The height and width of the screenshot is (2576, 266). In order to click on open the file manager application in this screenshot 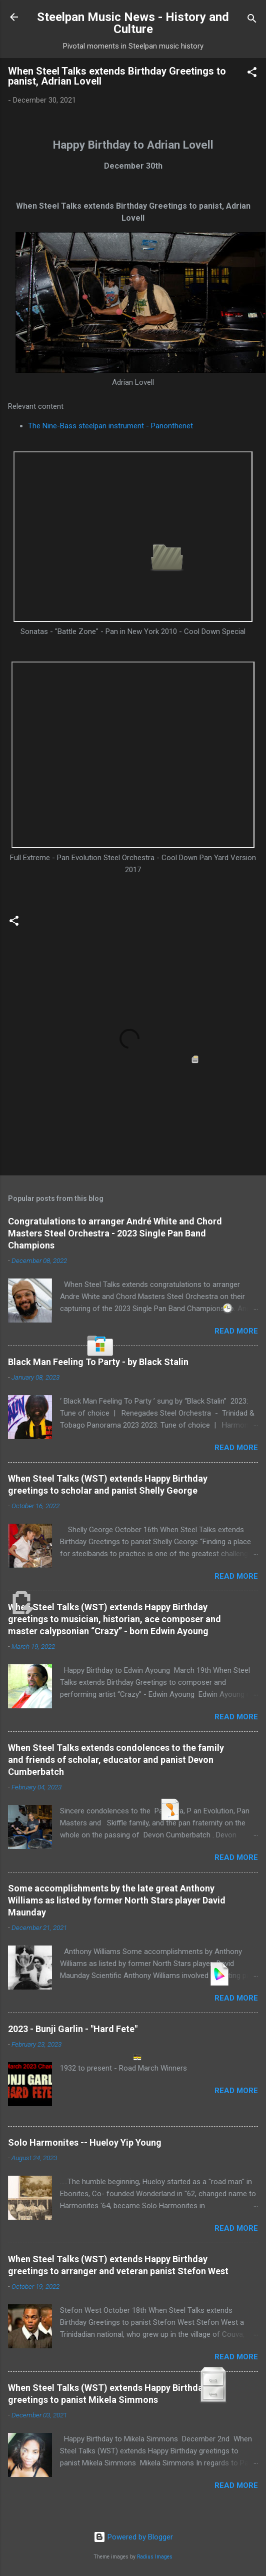, I will do `click(213, 2385)`.